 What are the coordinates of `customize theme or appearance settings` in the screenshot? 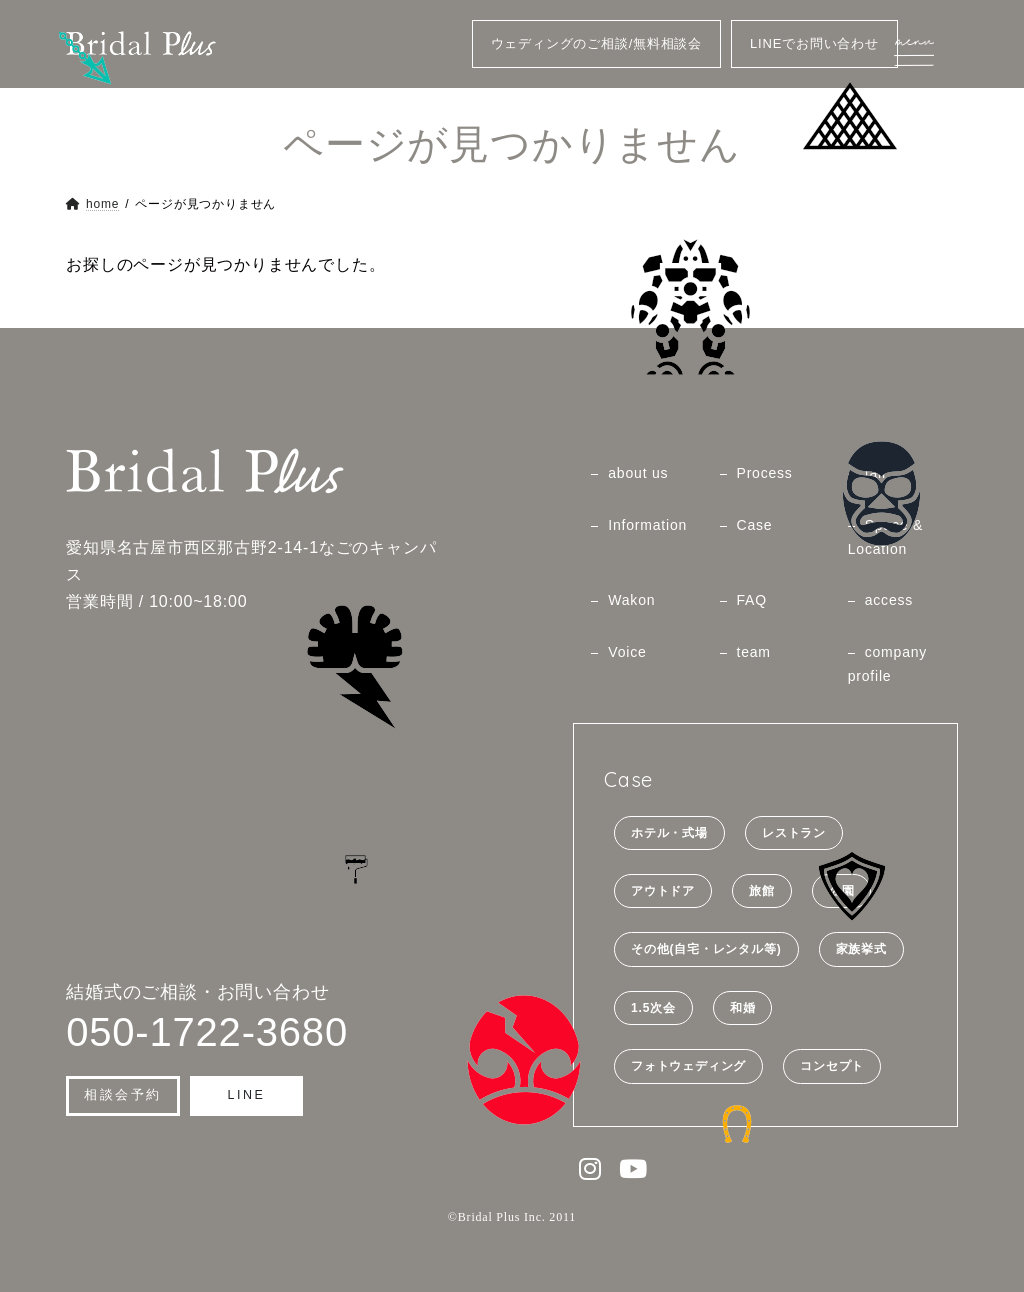 It's located at (355, 869).